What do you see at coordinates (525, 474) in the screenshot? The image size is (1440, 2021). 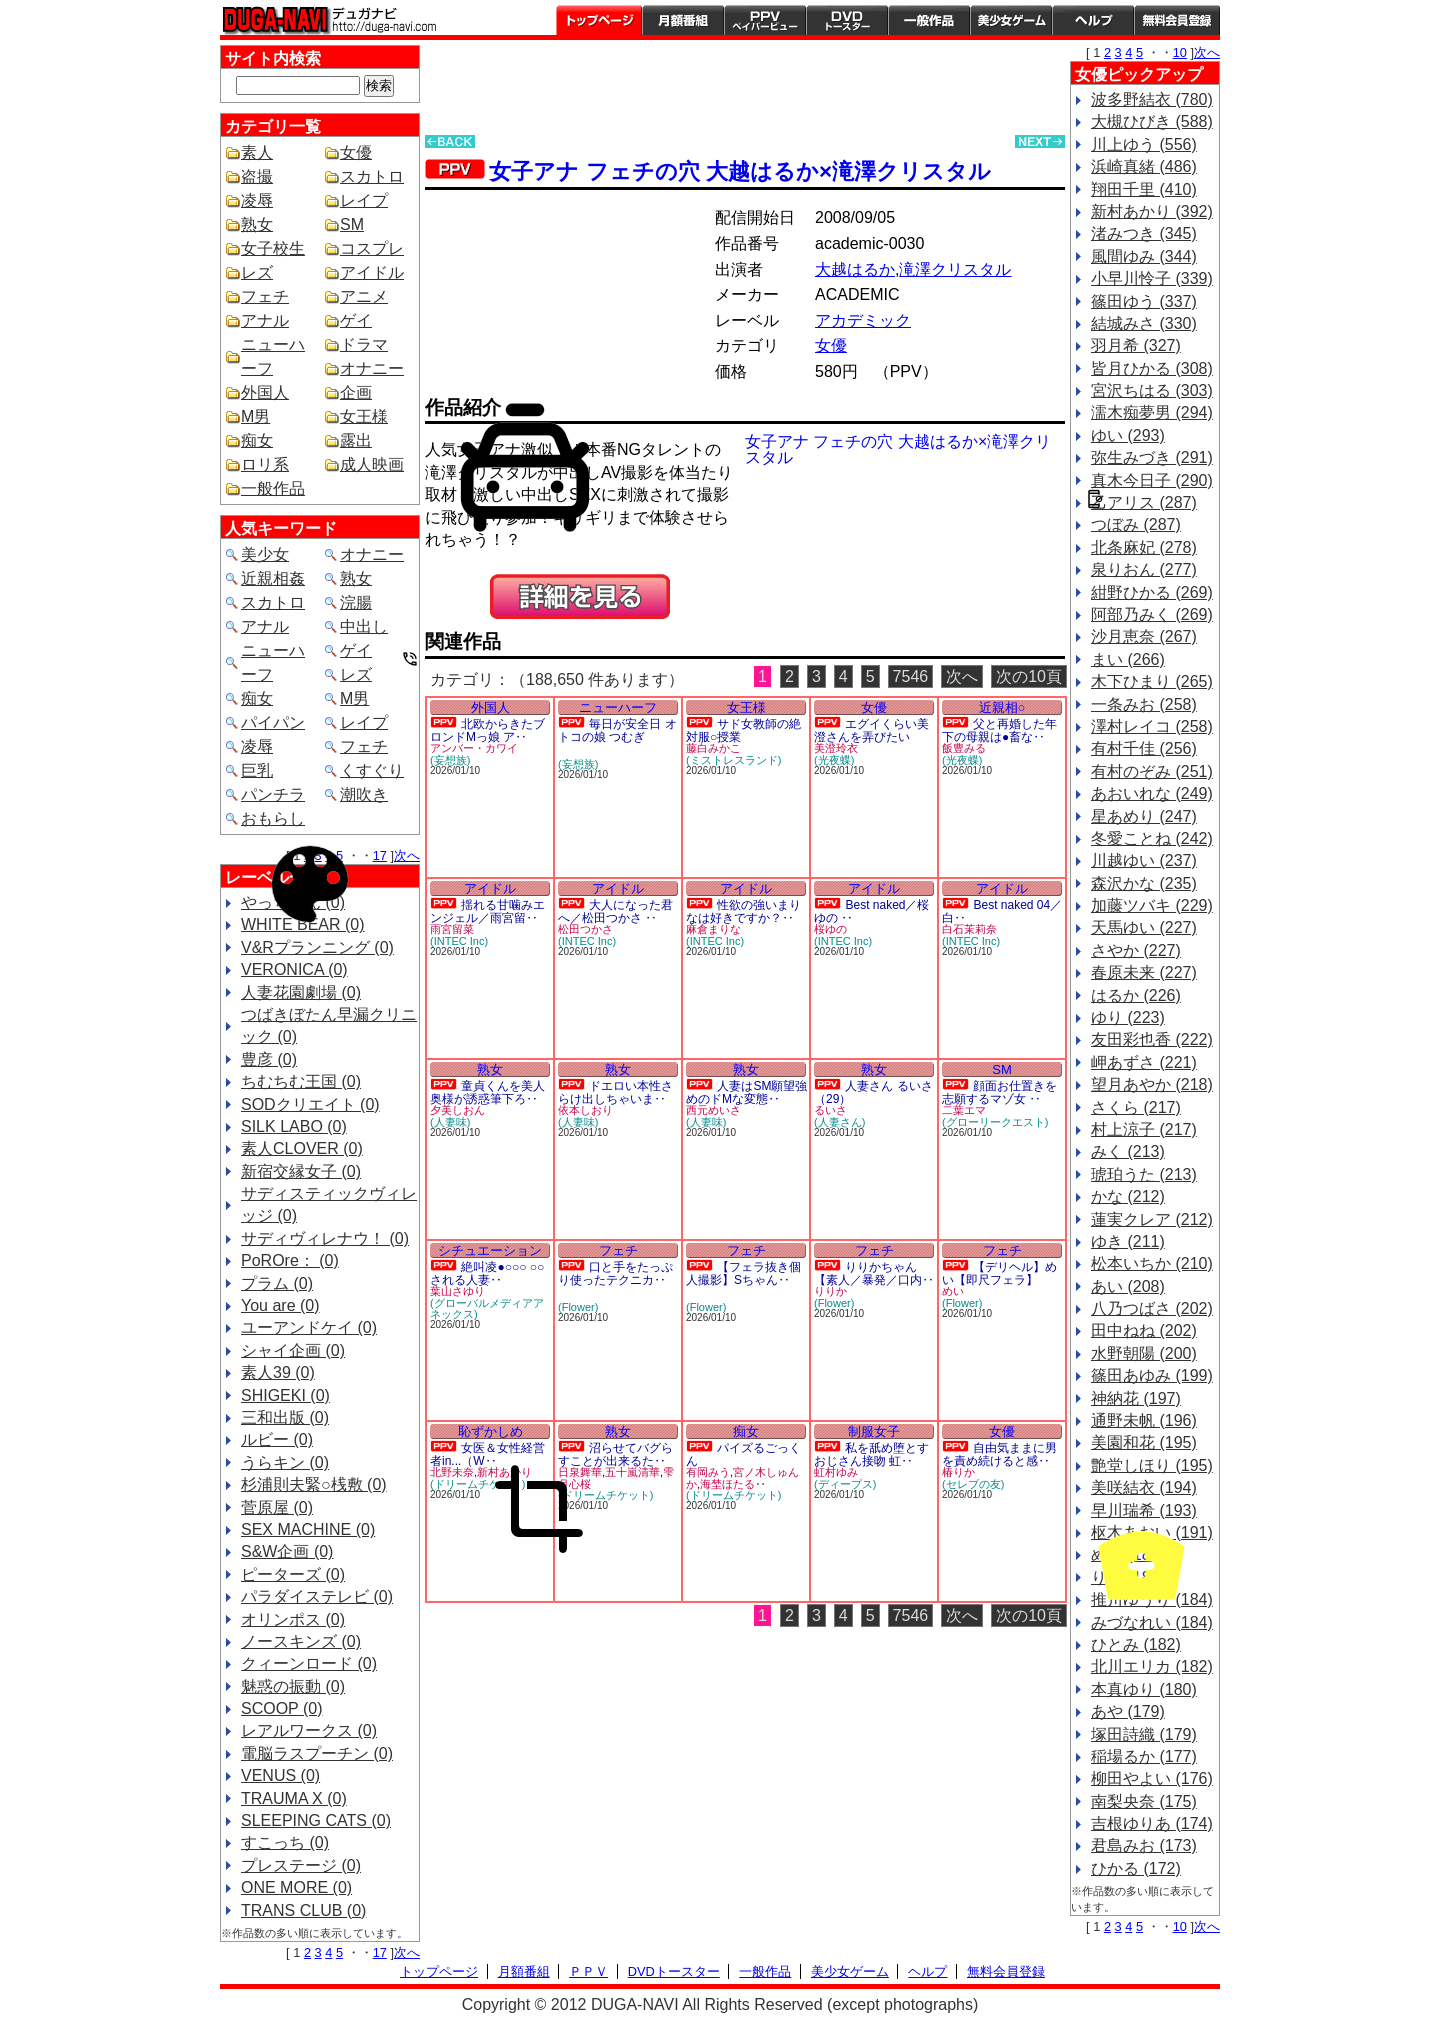 I see `request a taxi or cab ride` at bounding box center [525, 474].